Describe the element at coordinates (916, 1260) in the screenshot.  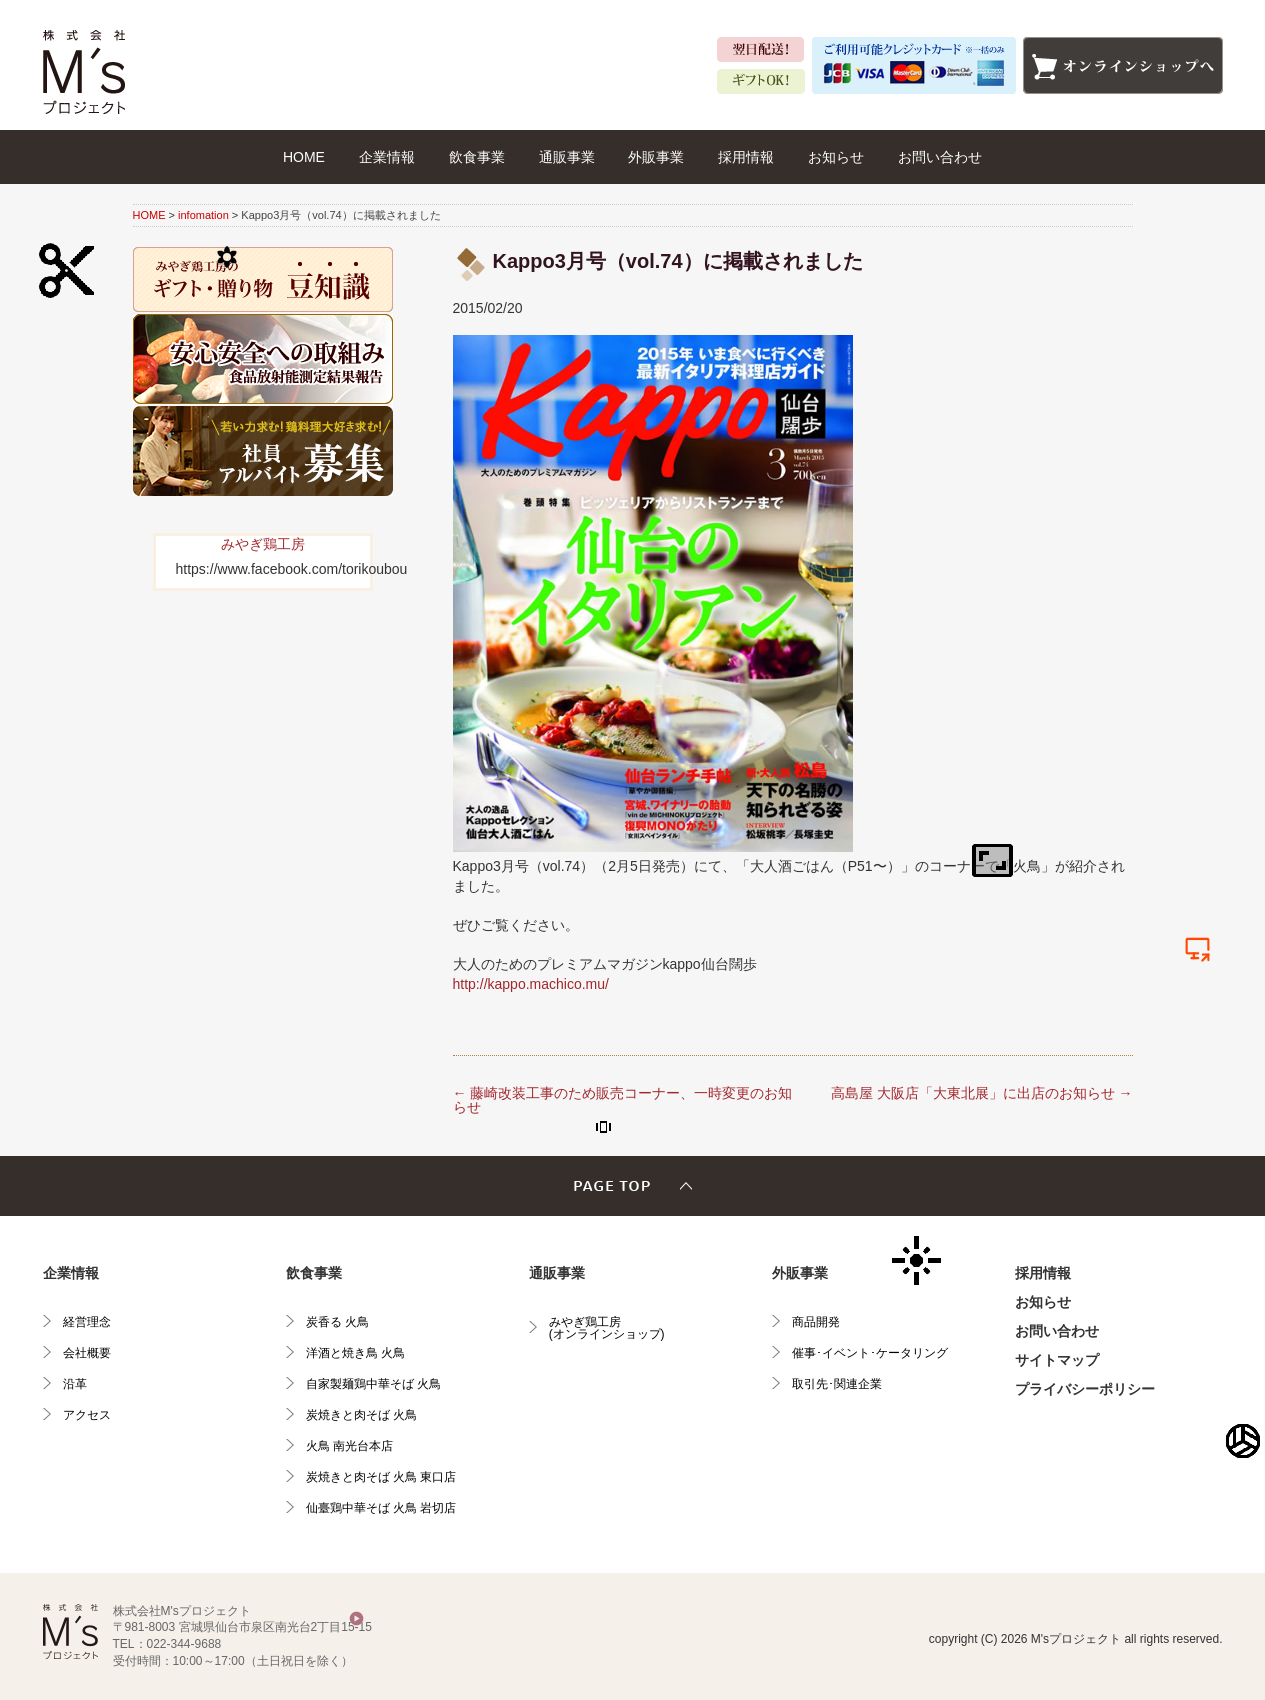
I see `add lens flare effect to image` at that location.